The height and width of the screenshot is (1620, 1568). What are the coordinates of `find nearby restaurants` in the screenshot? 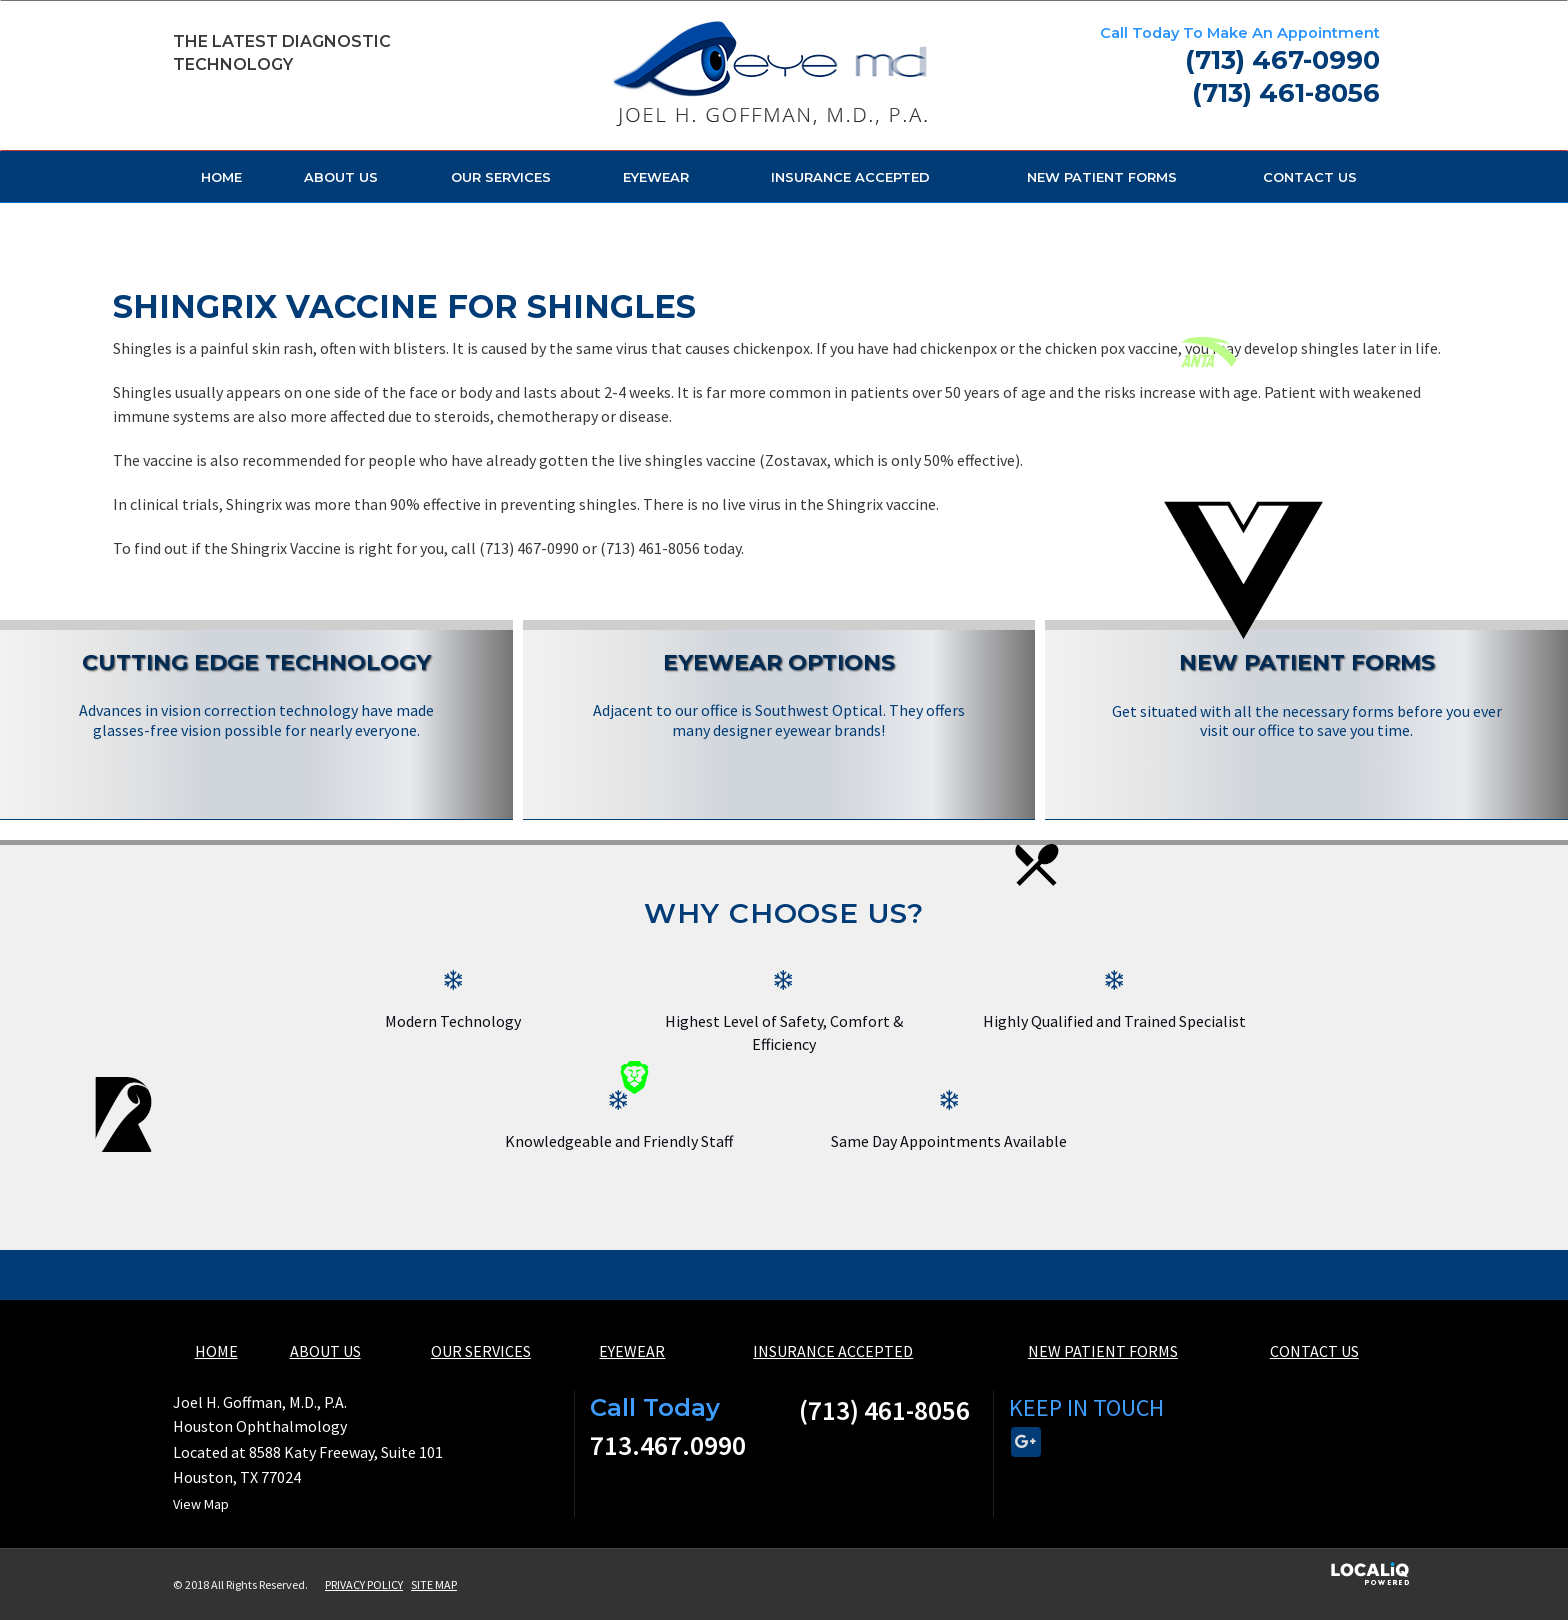 It's located at (1036, 863).